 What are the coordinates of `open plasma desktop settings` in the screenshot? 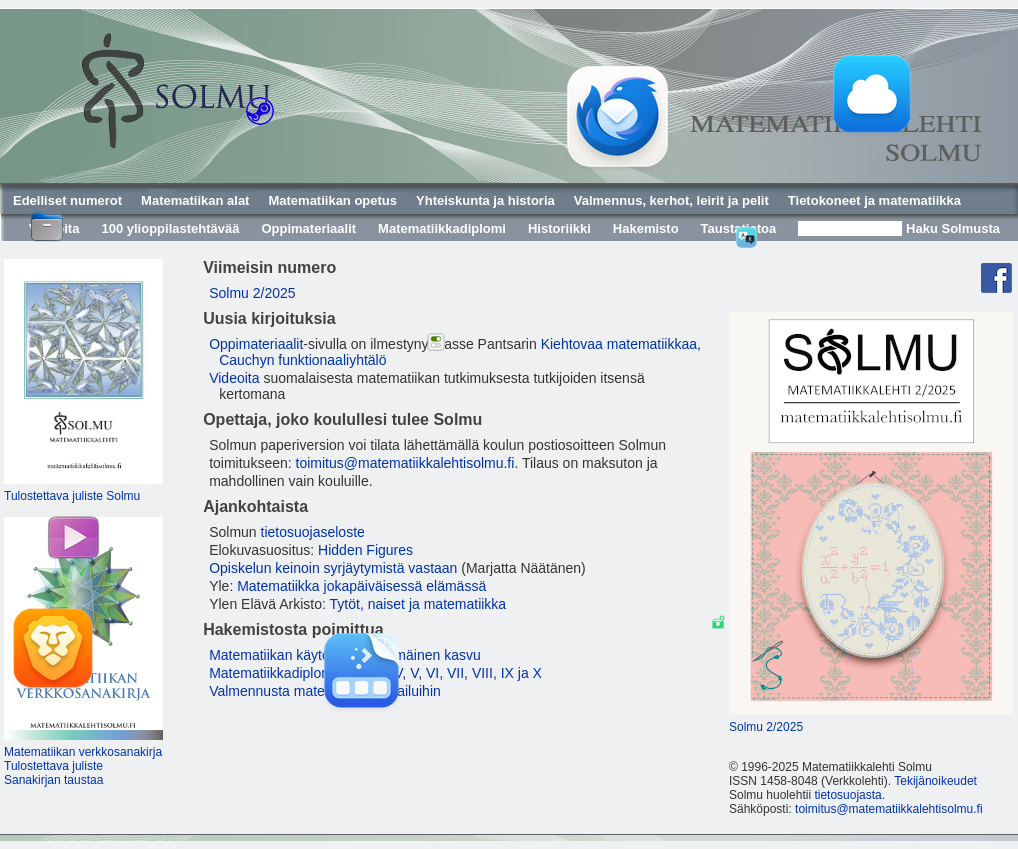 It's located at (361, 670).